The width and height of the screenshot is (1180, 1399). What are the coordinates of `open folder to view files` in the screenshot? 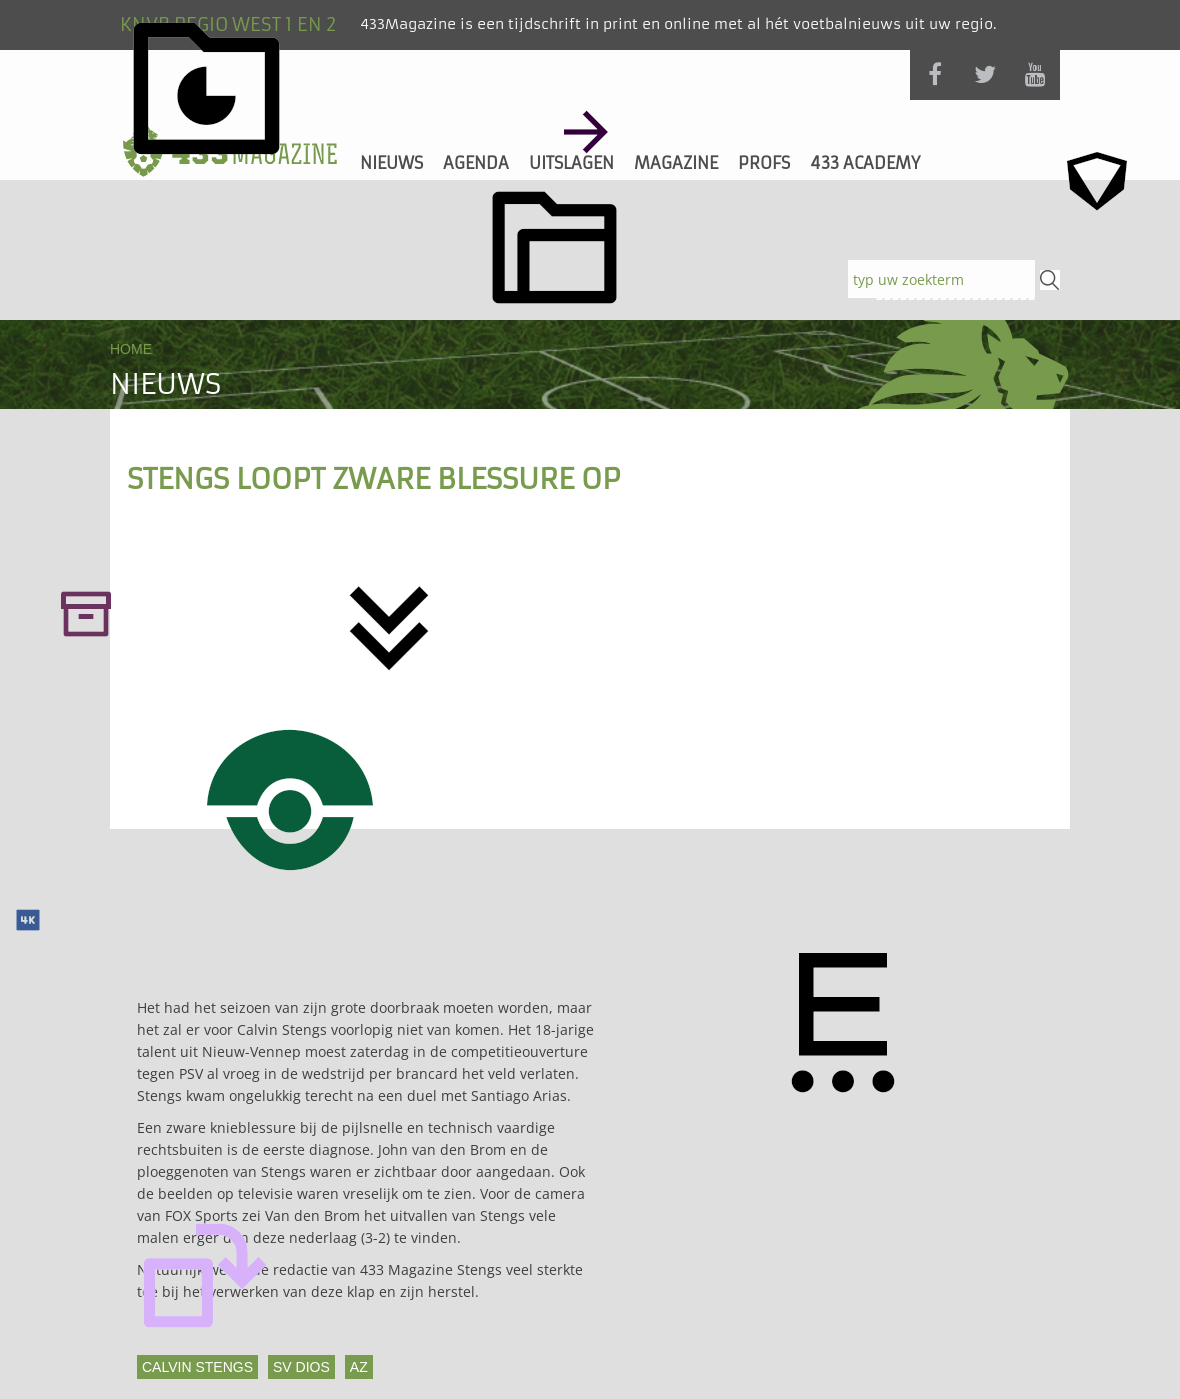 It's located at (554, 247).